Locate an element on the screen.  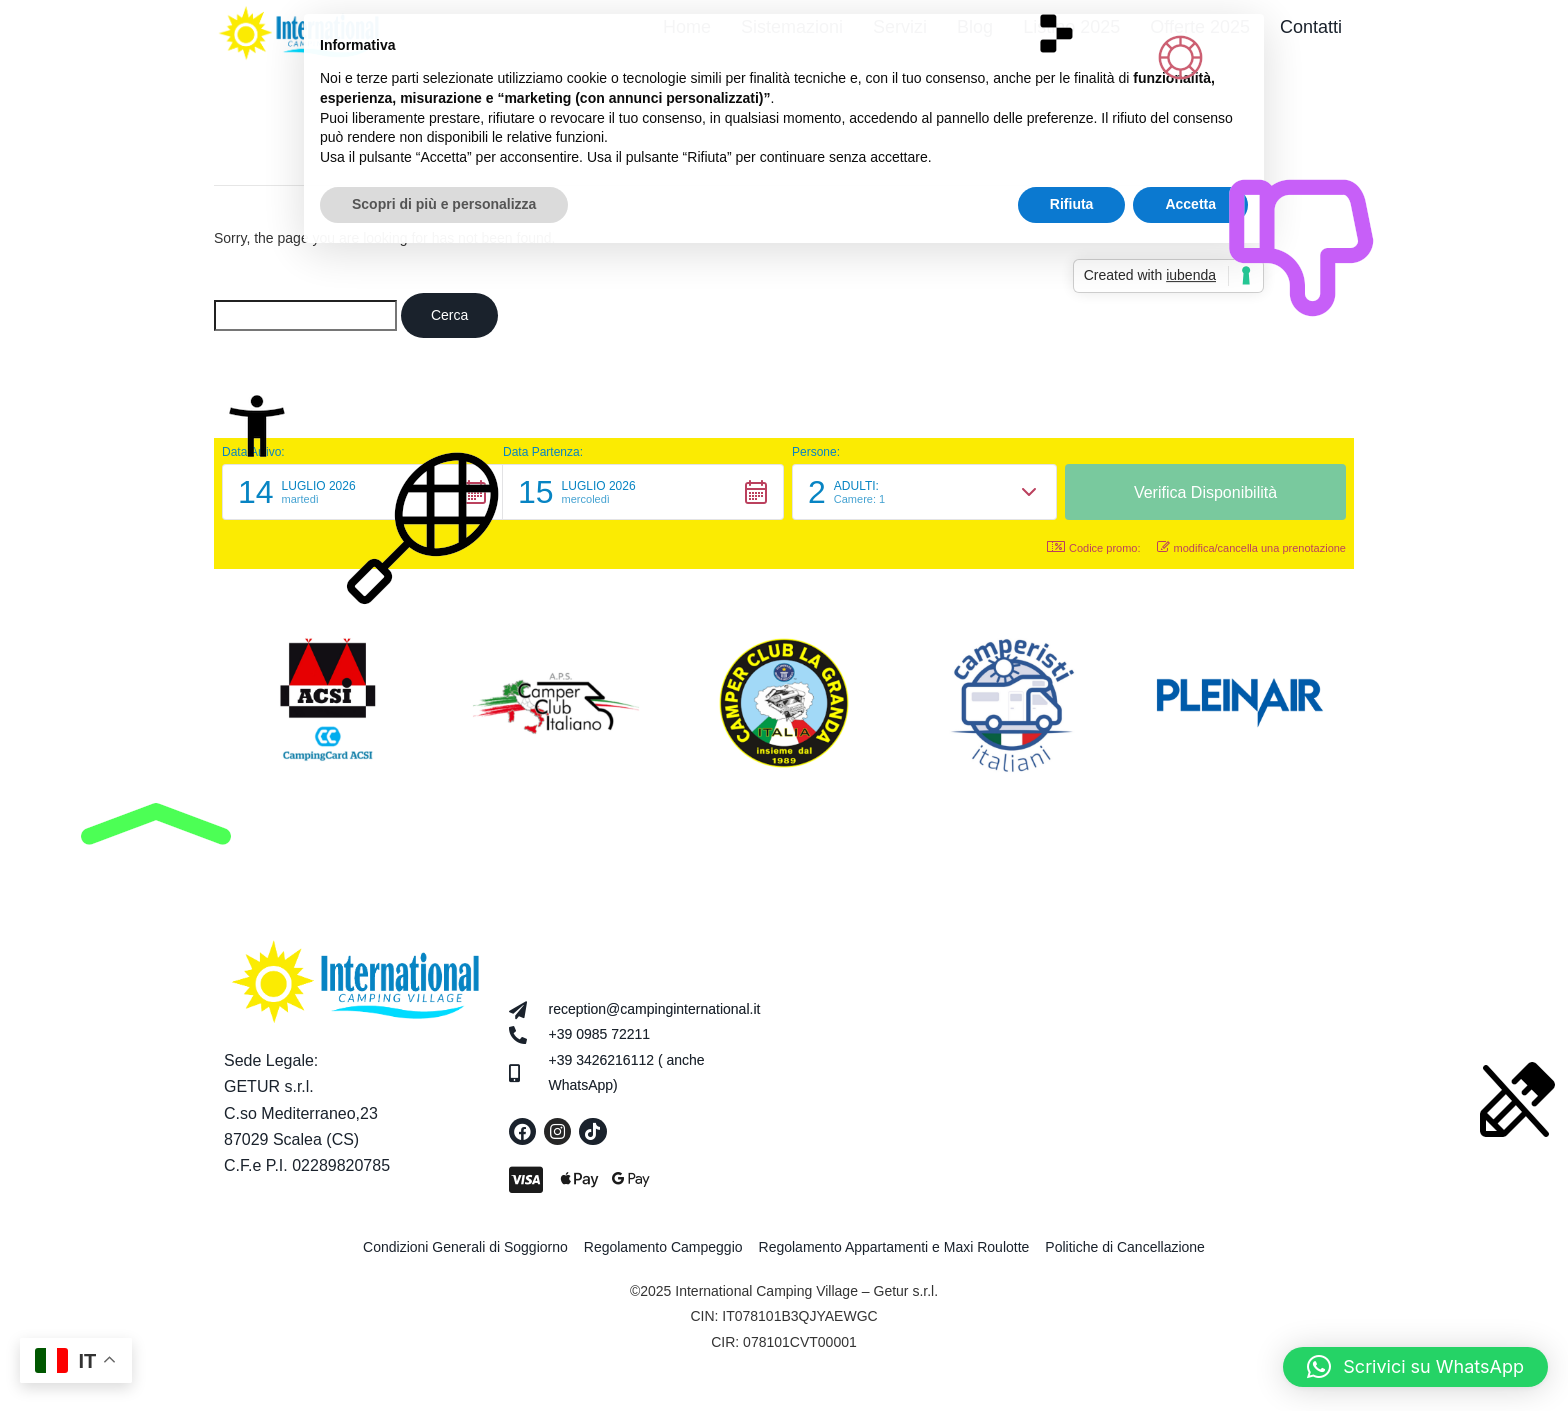
access accessibility settings is located at coordinates (257, 426).